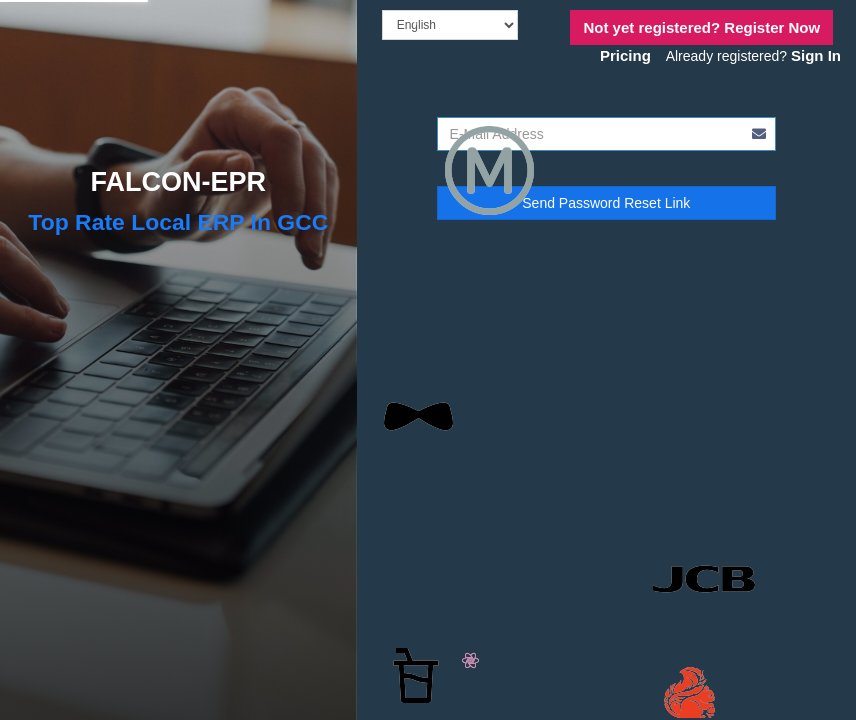 This screenshot has height=720, width=856. What do you see at coordinates (489, 170) in the screenshot?
I see `open the Paris Metro transit app` at bounding box center [489, 170].